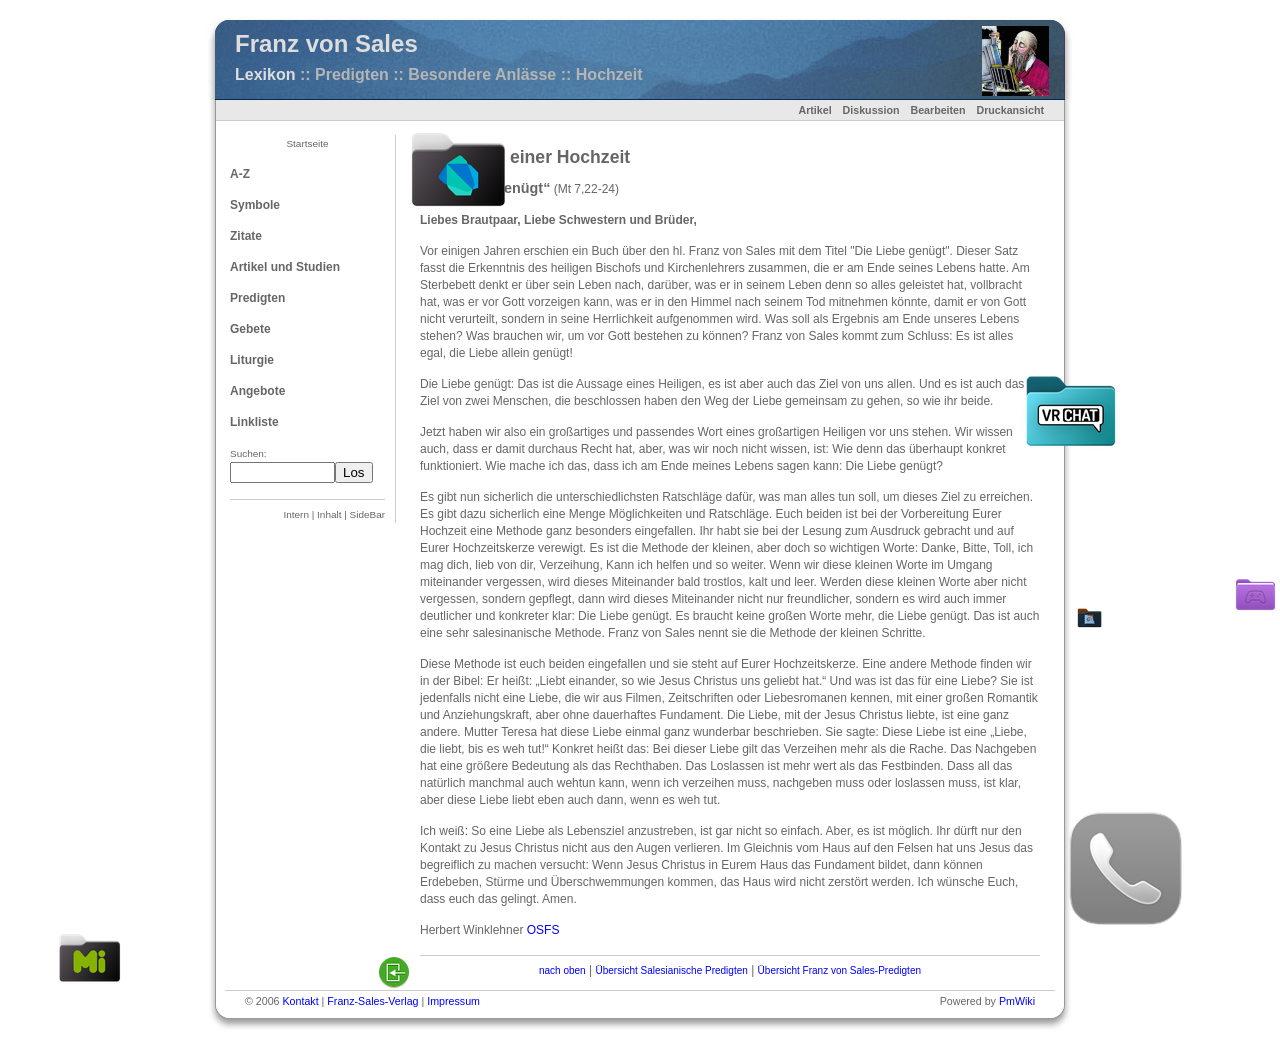 The height and width of the screenshot is (1038, 1280). What do you see at coordinates (1089, 618) in the screenshot?
I see `folder containing chocolatey package manager files` at bounding box center [1089, 618].